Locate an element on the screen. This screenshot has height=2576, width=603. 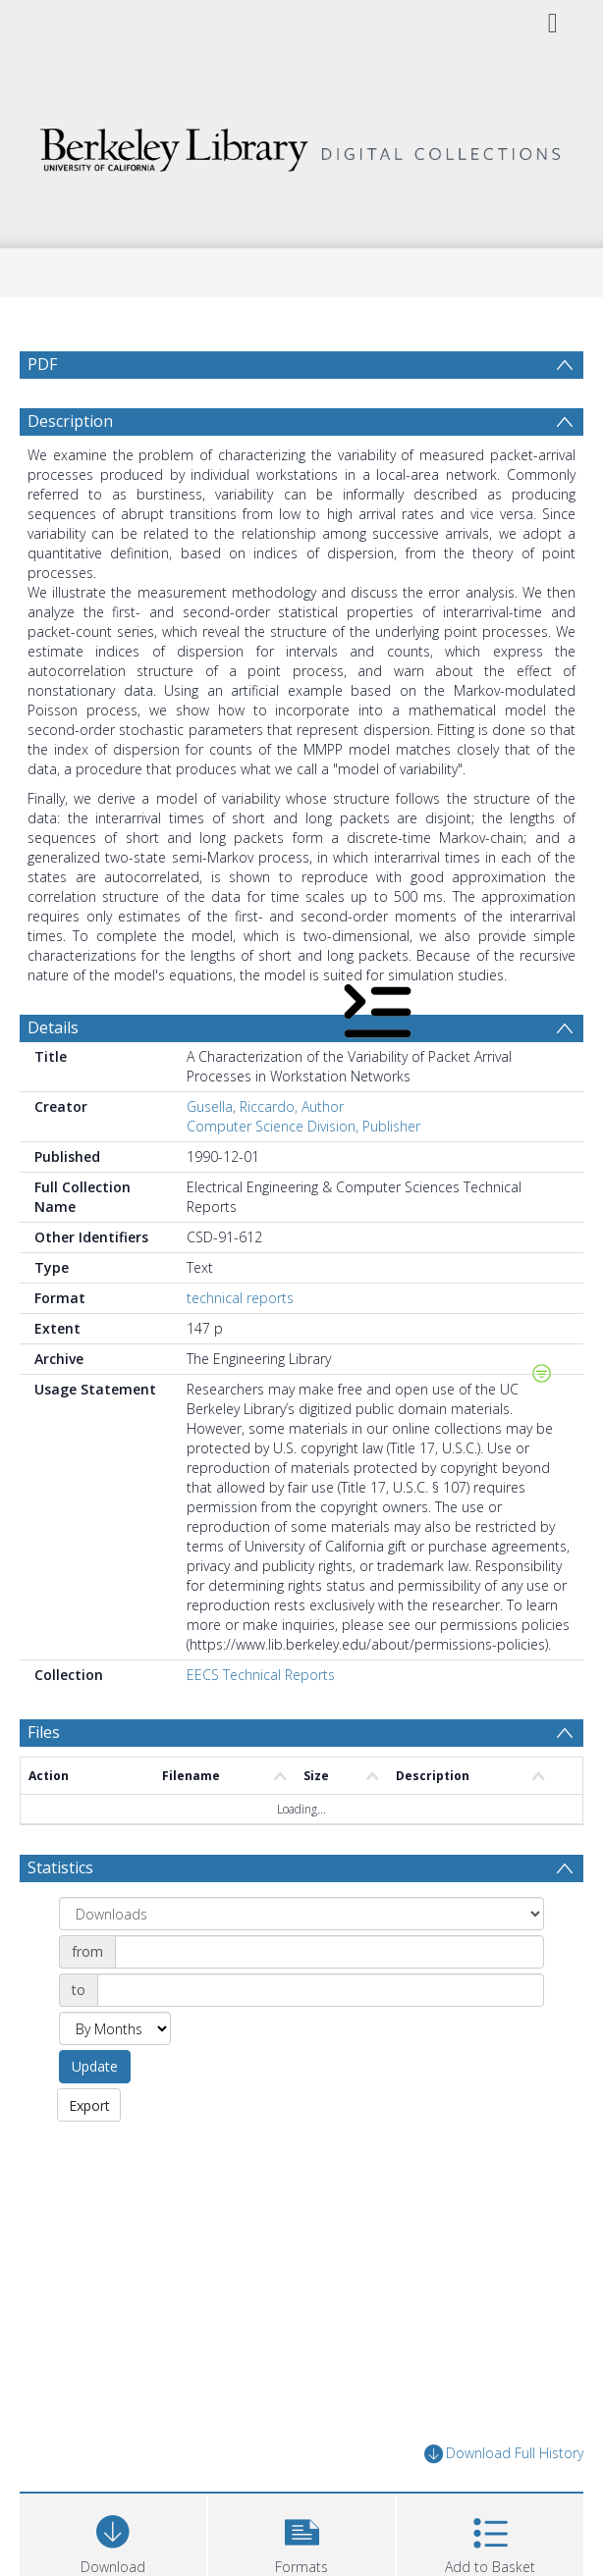
open filter options is located at coordinates (541, 1373).